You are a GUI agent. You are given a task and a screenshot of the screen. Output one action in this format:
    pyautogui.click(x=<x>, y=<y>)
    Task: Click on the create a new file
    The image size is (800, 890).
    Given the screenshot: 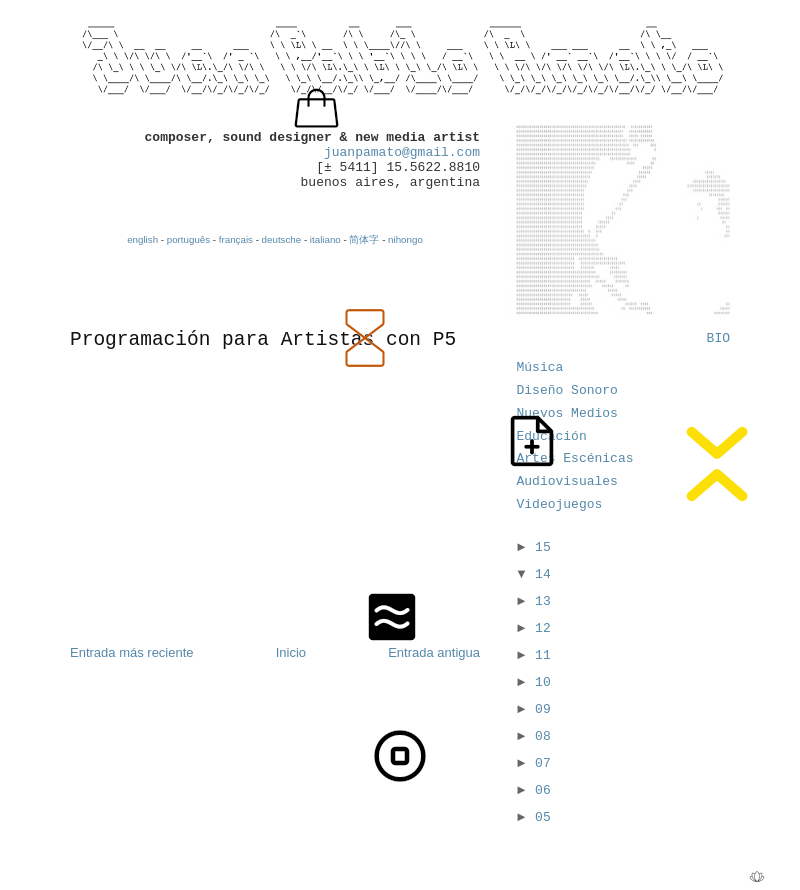 What is the action you would take?
    pyautogui.click(x=532, y=441)
    